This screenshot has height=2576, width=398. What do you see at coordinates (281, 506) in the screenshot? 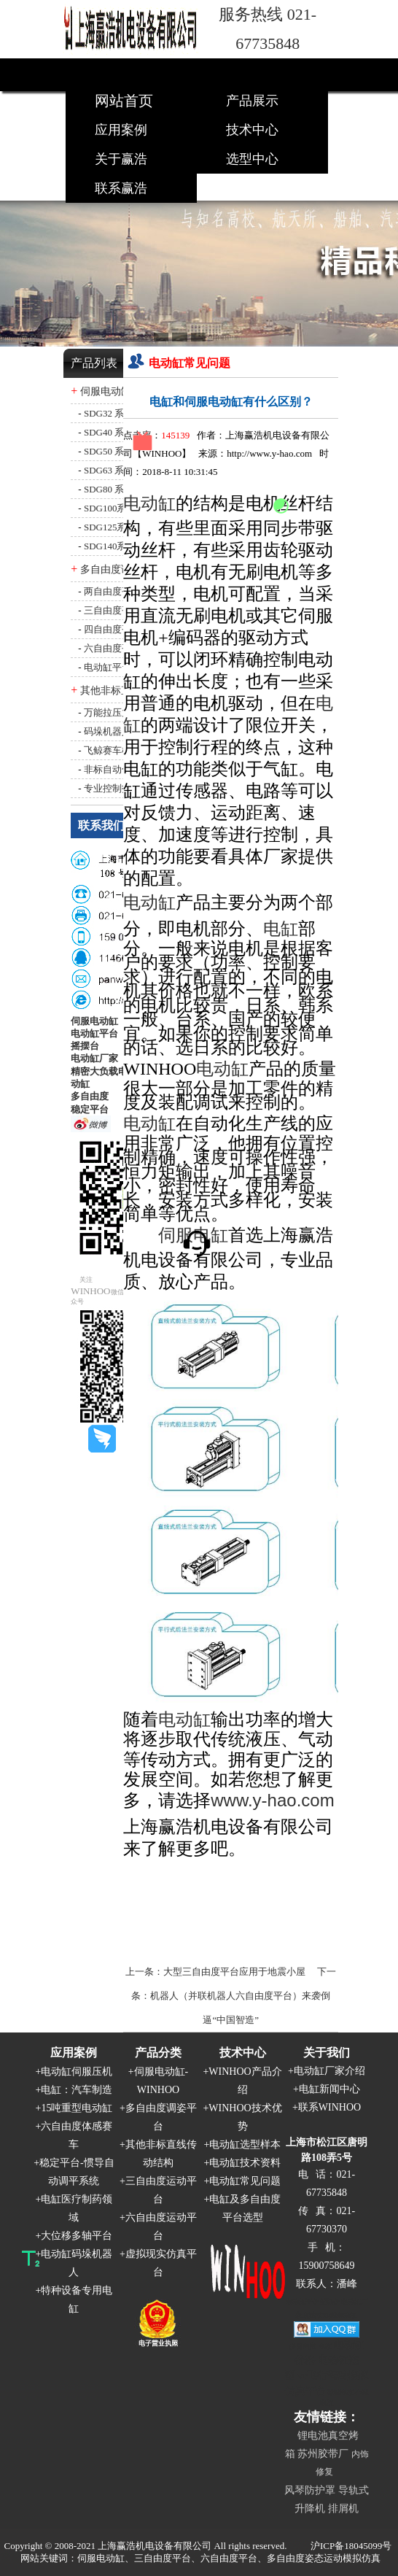
I see `adjust display contrast settings` at bounding box center [281, 506].